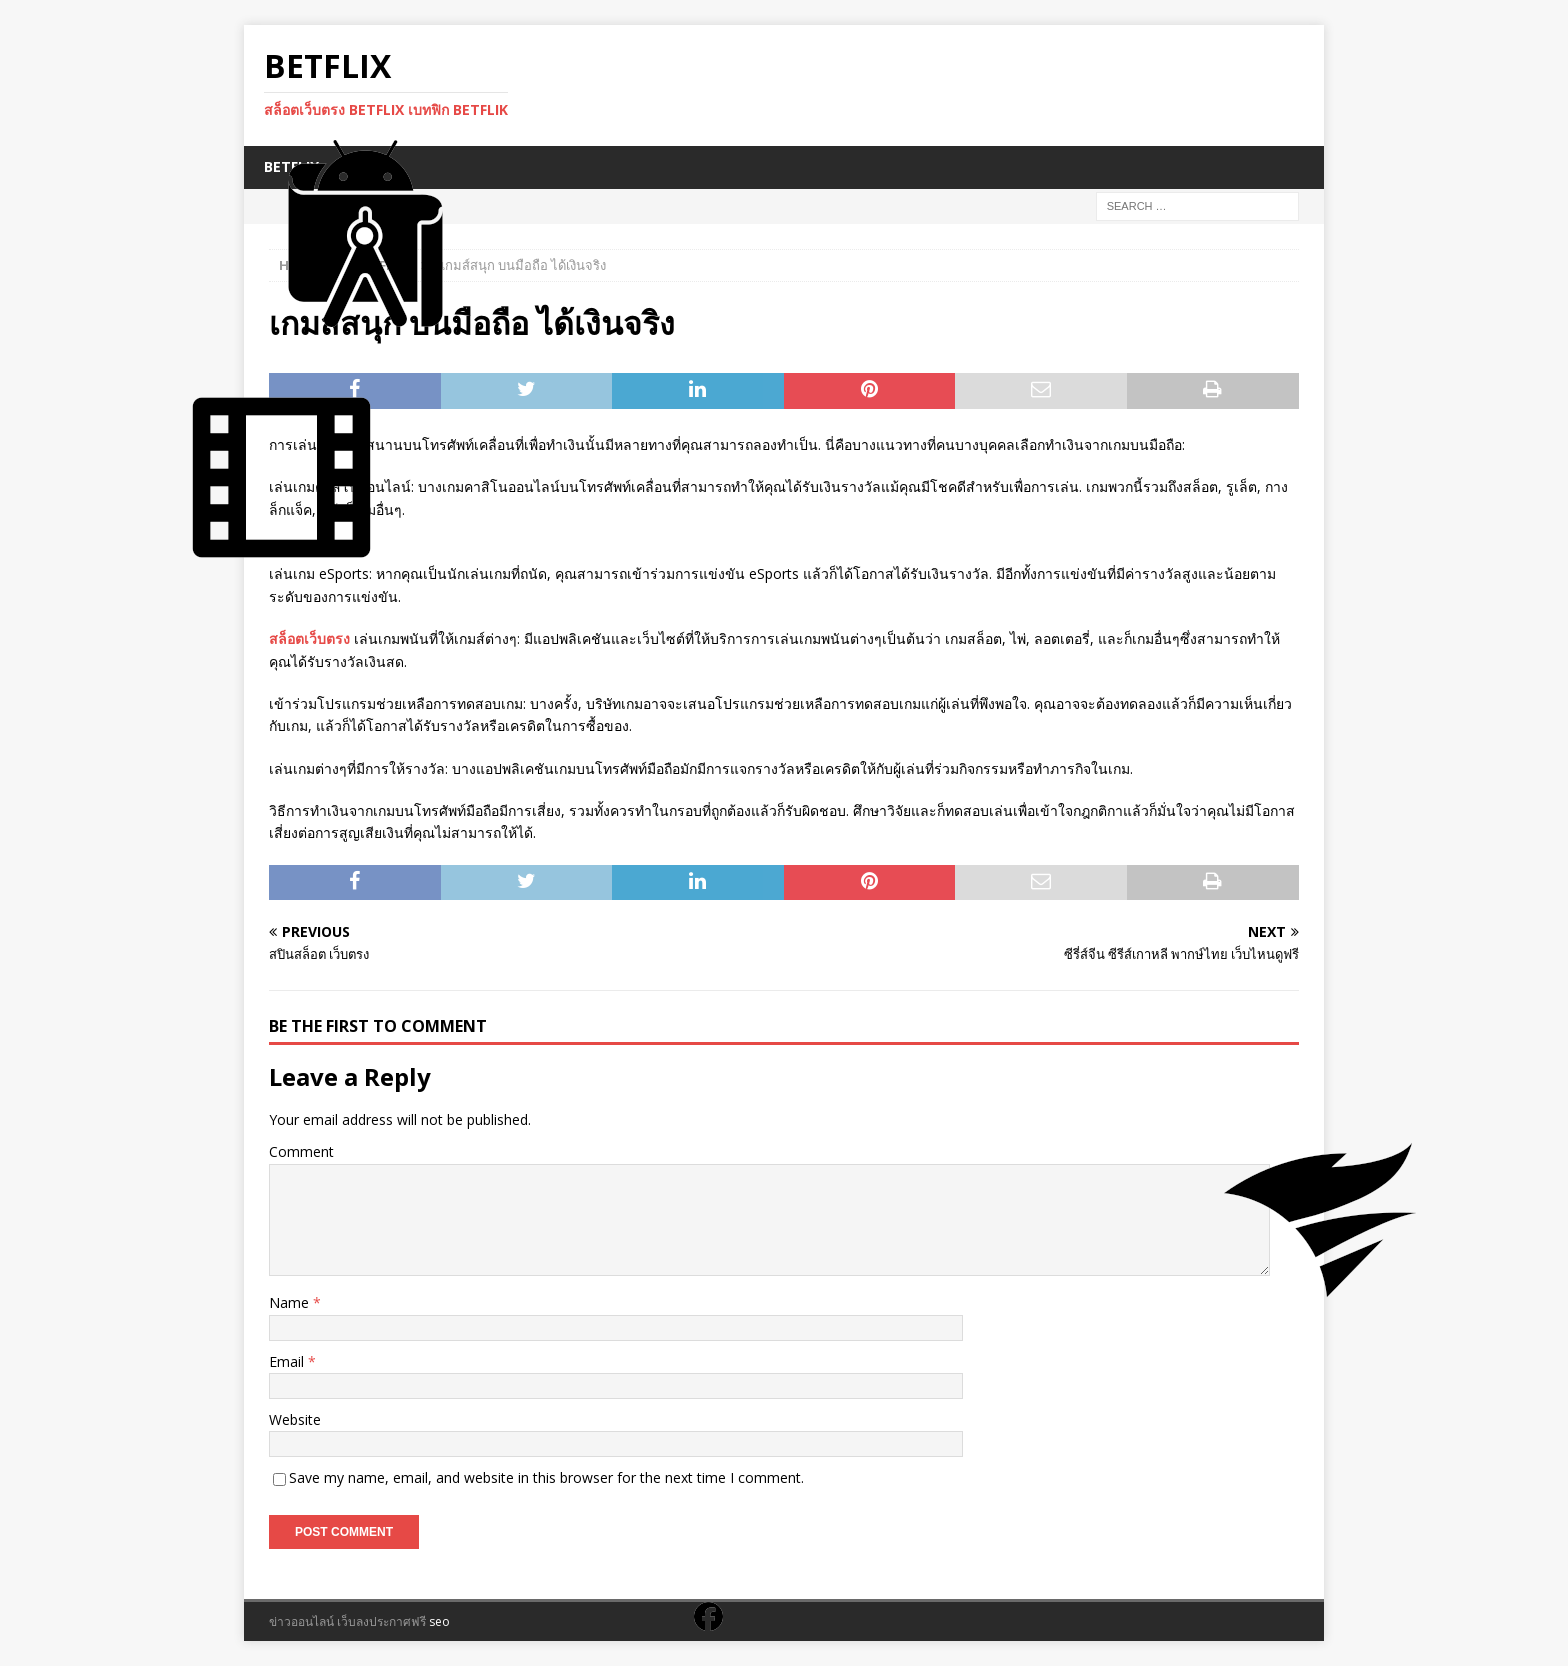 The width and height of the screenshot is (1568, 1666). What do you see at coordinates (1320, 1220) in the screenshot?
I see `Pingdom website monitoring service logo` at bounding box center [1320, 1220].